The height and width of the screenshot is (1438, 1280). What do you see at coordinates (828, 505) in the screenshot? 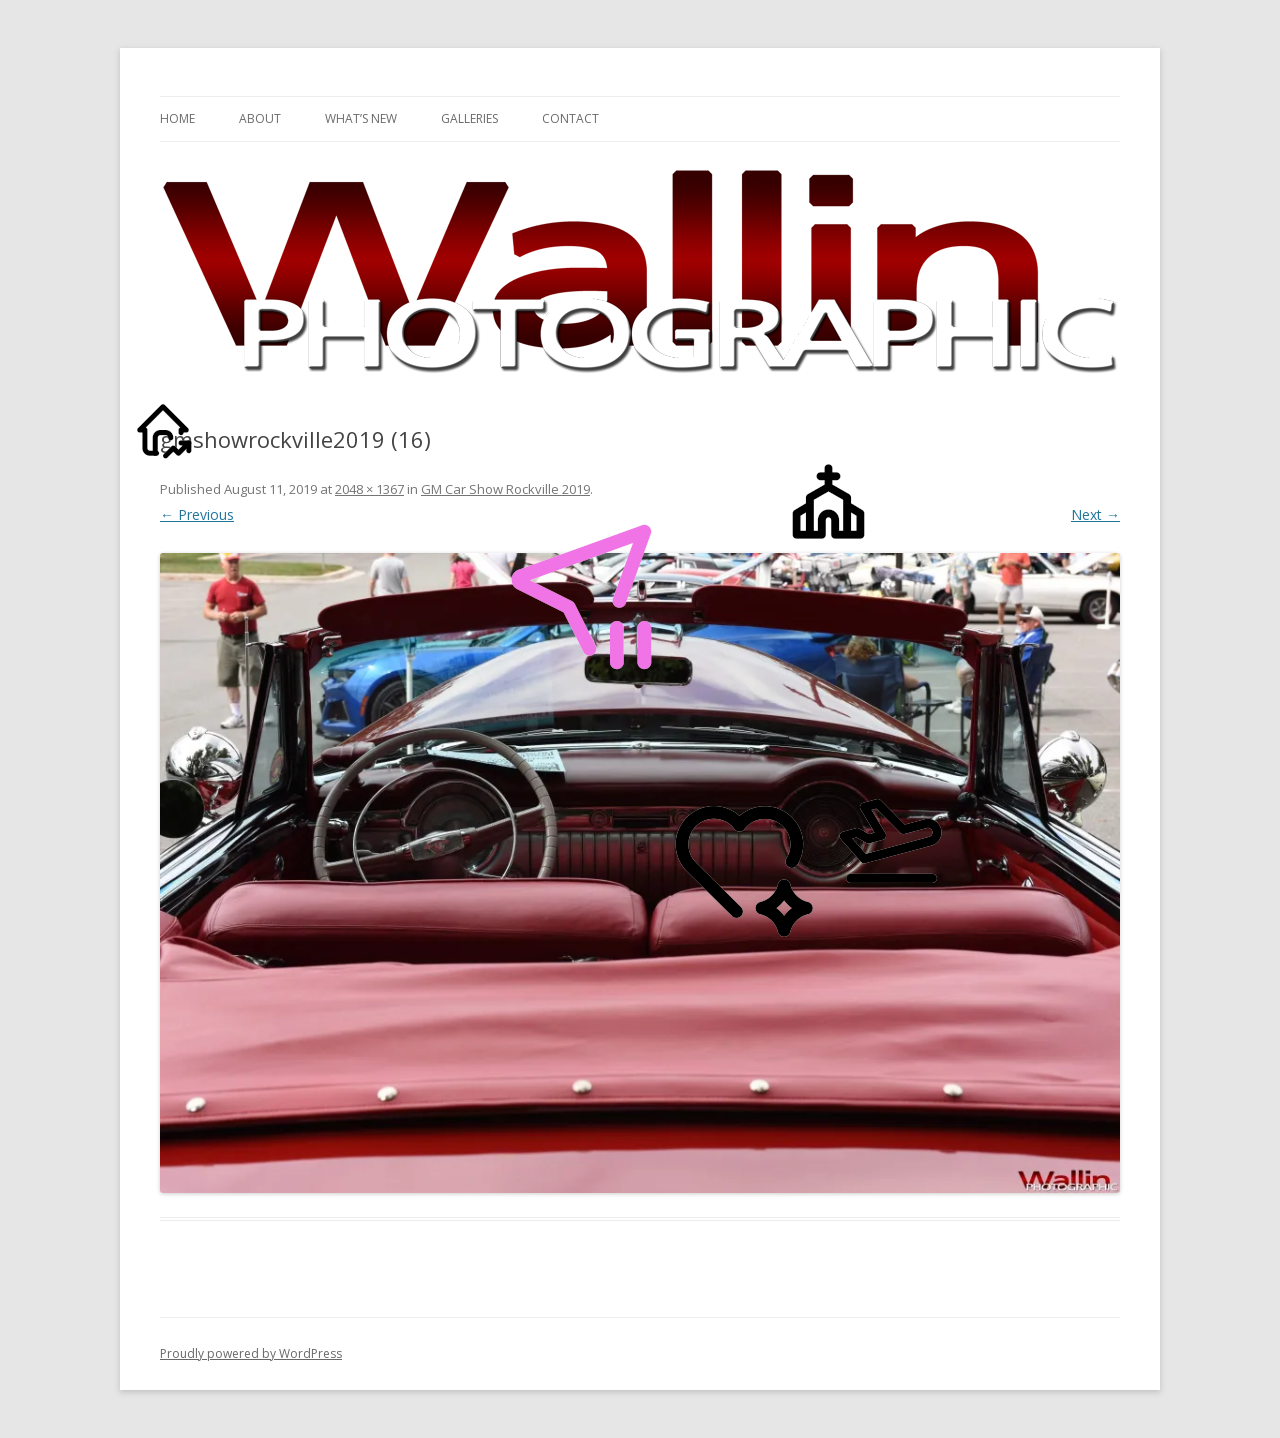
I see `view nearby churches or places of worship` at bounding box center [828, 505].